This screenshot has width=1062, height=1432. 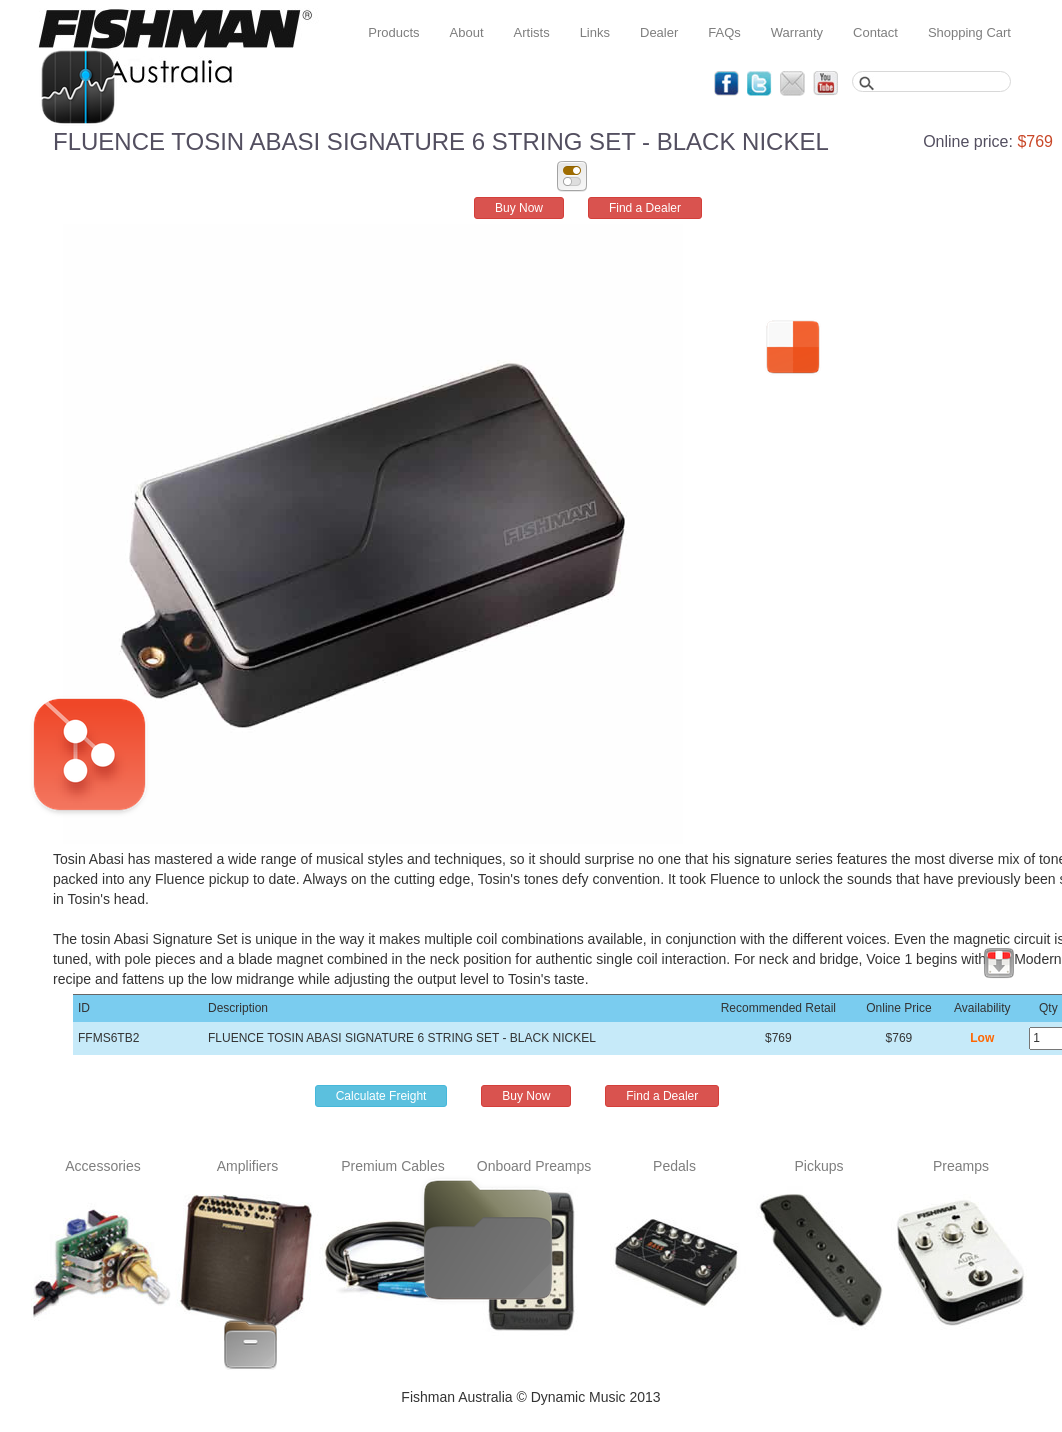 I want to click on switch to the top-left workspace, so click(x=793, y=347).